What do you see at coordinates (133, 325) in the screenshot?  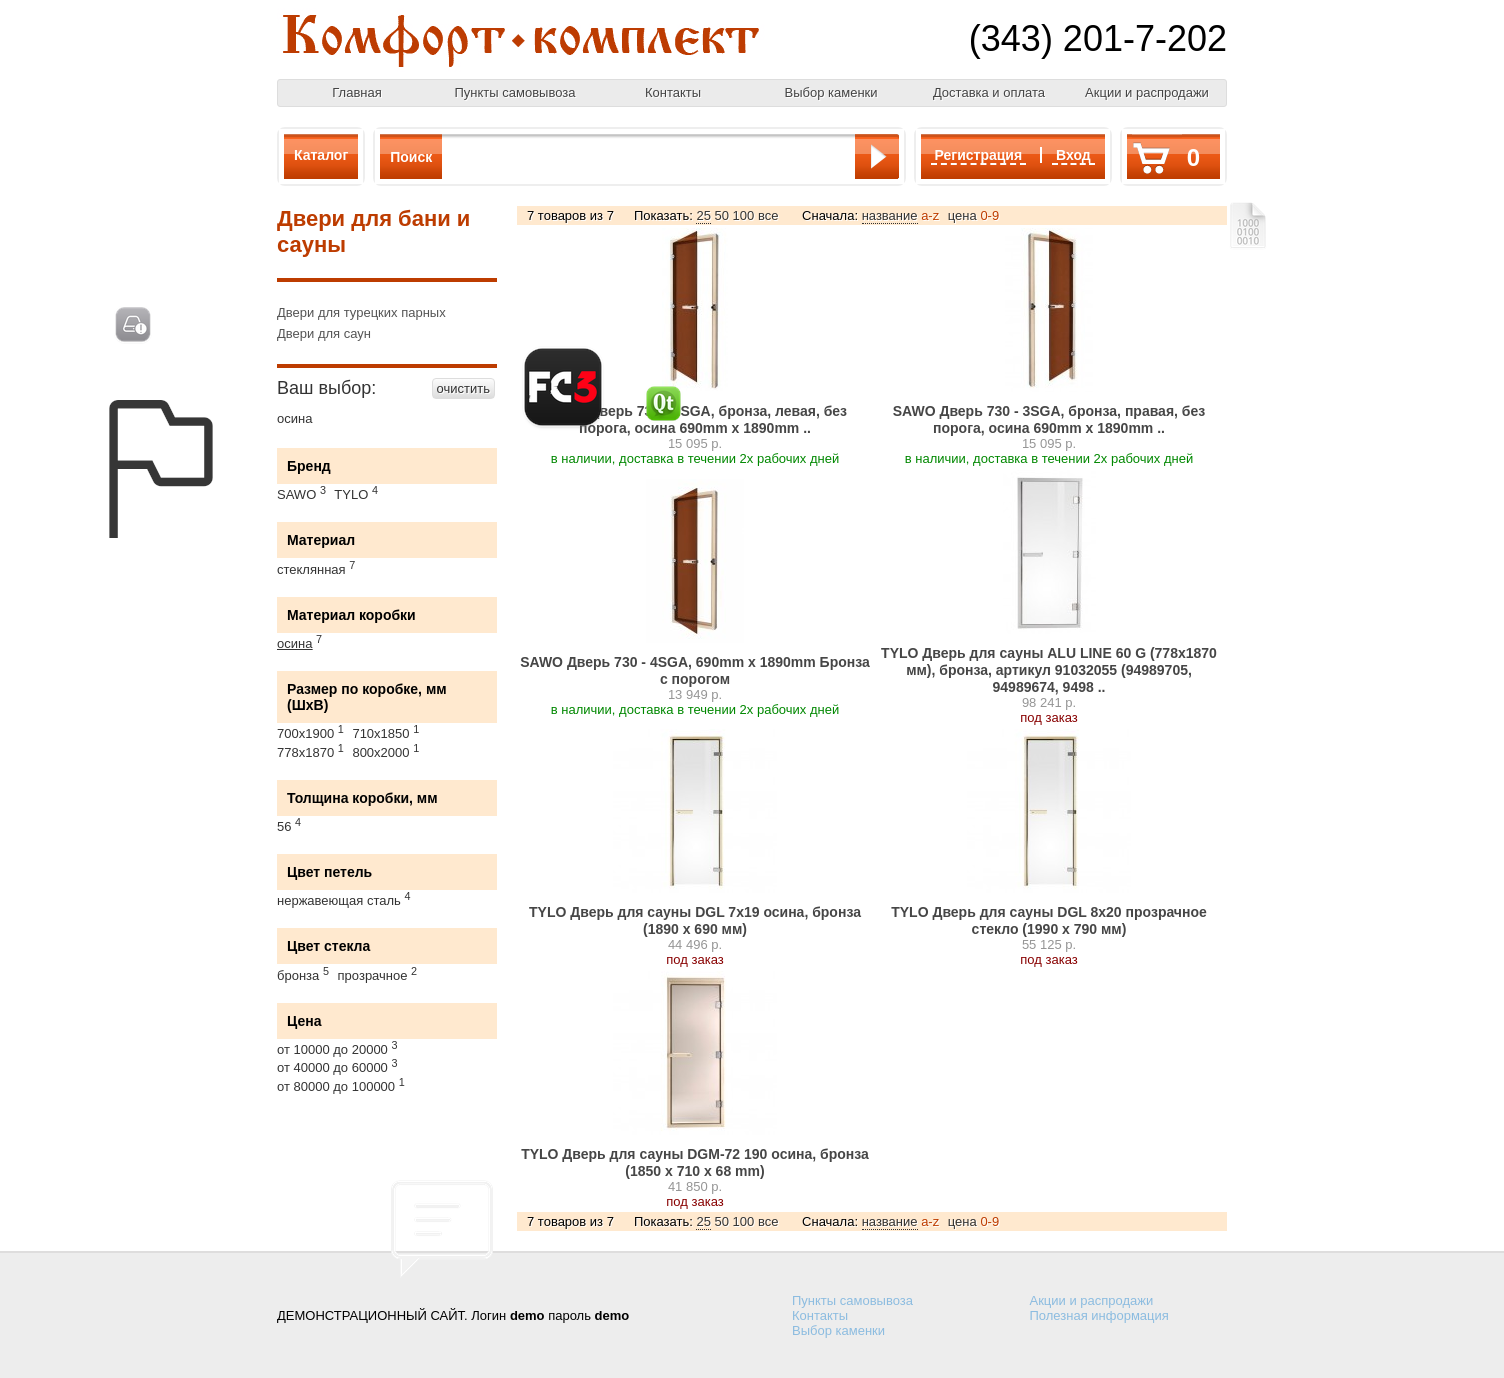 I see `view notifications for connected devices` at bounding box center [133, 325].